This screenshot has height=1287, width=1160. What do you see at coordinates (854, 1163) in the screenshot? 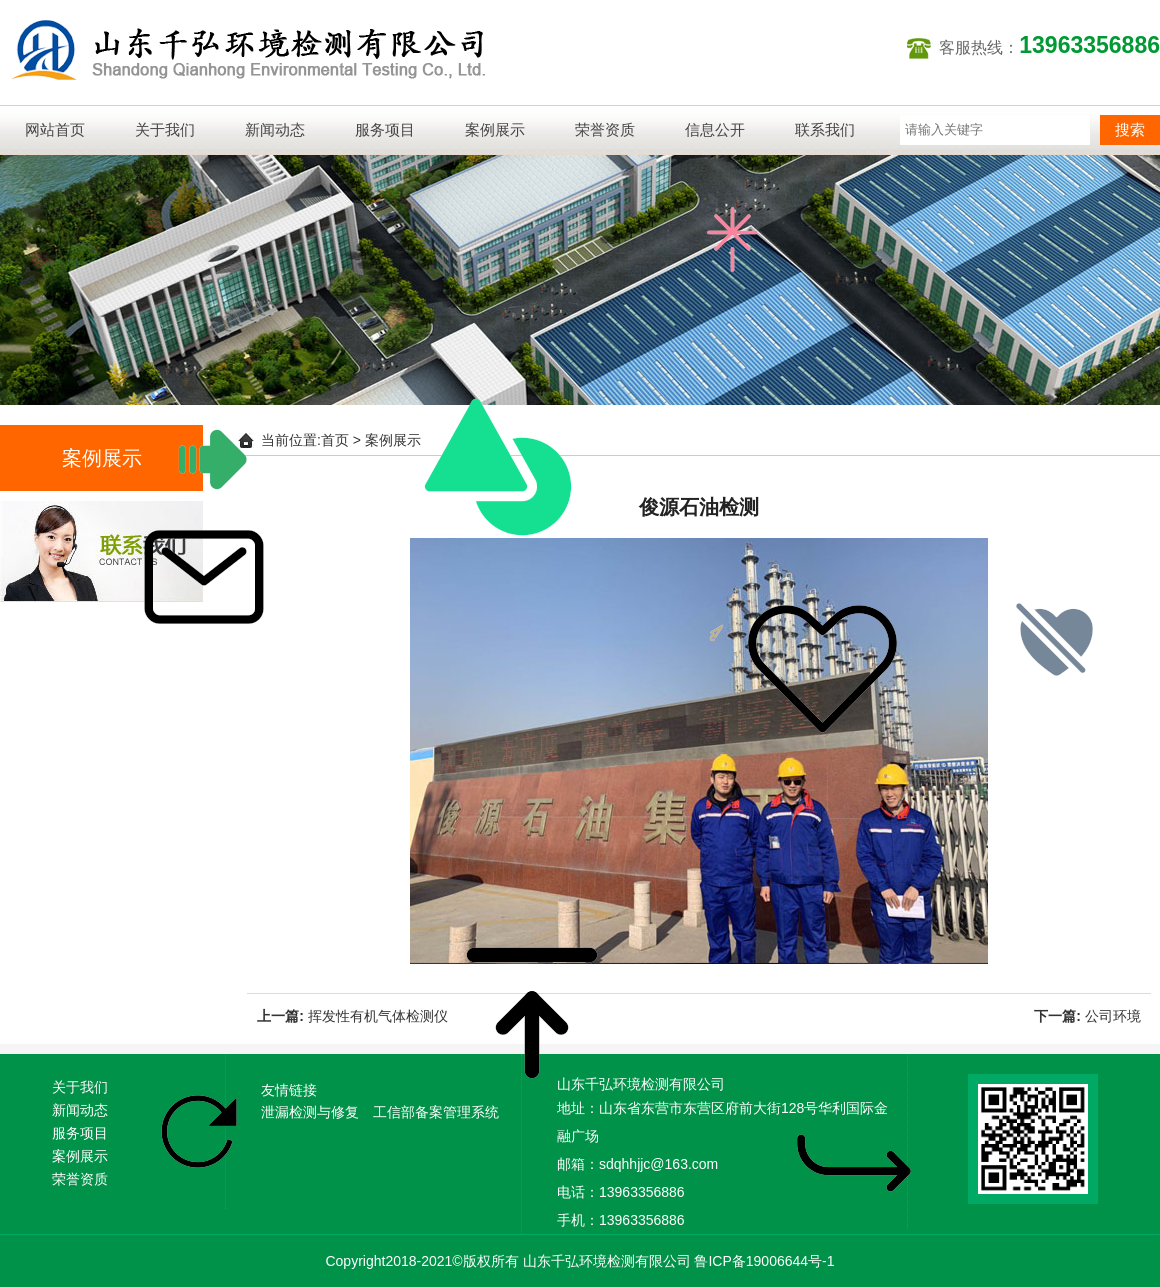
I see `forward or redirect a message` at bounding box center [854, 1163].